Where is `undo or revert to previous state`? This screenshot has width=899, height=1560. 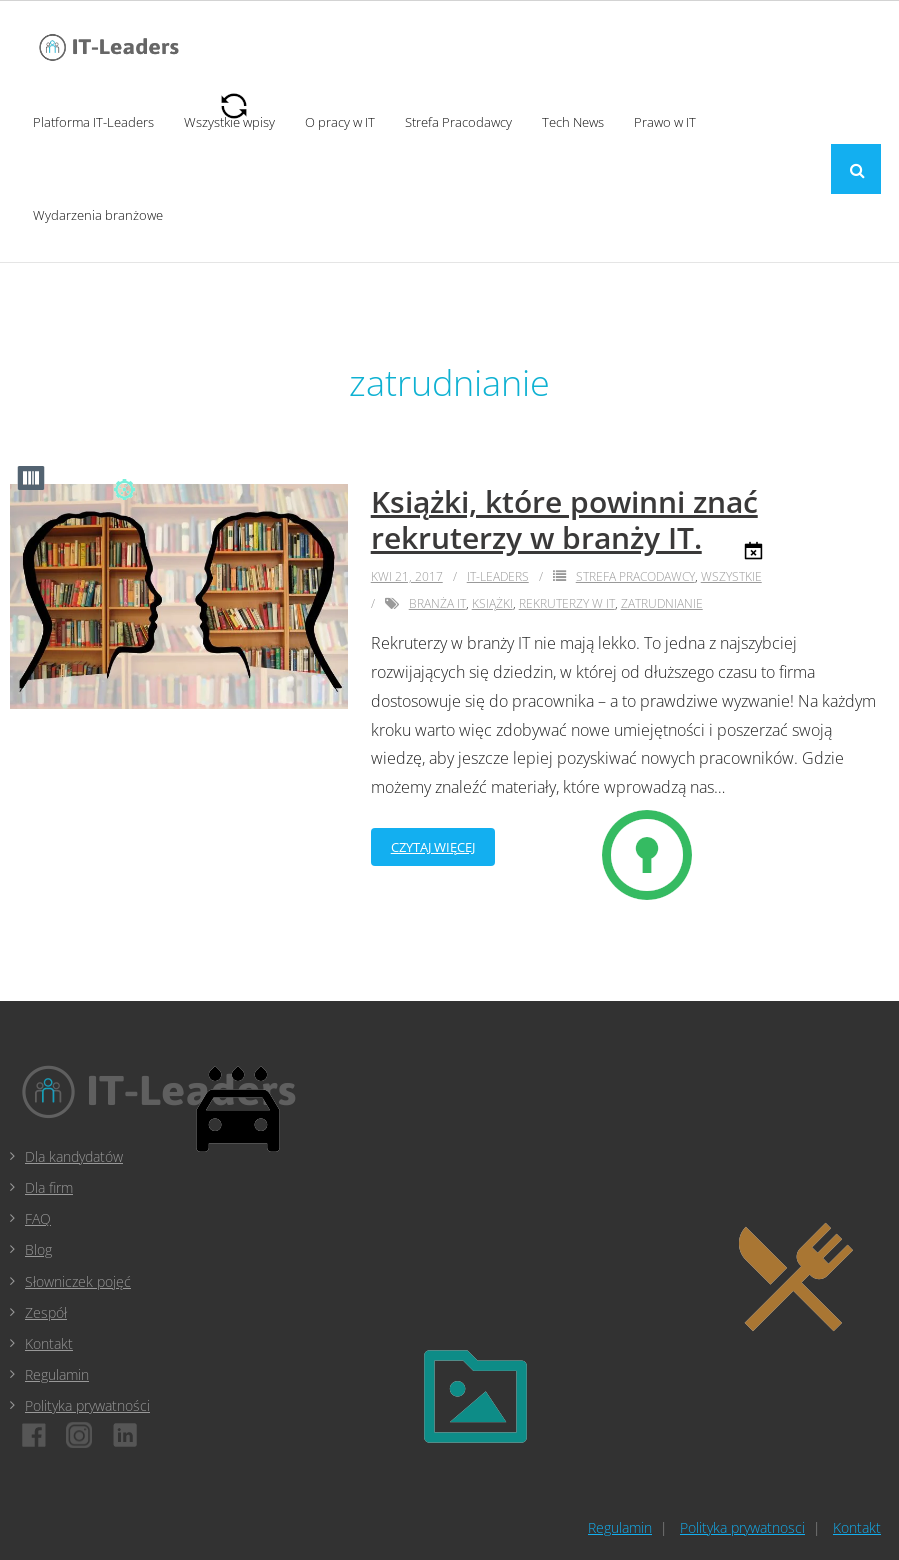
undo or revert to previous state is located at coordinates (234, 106).